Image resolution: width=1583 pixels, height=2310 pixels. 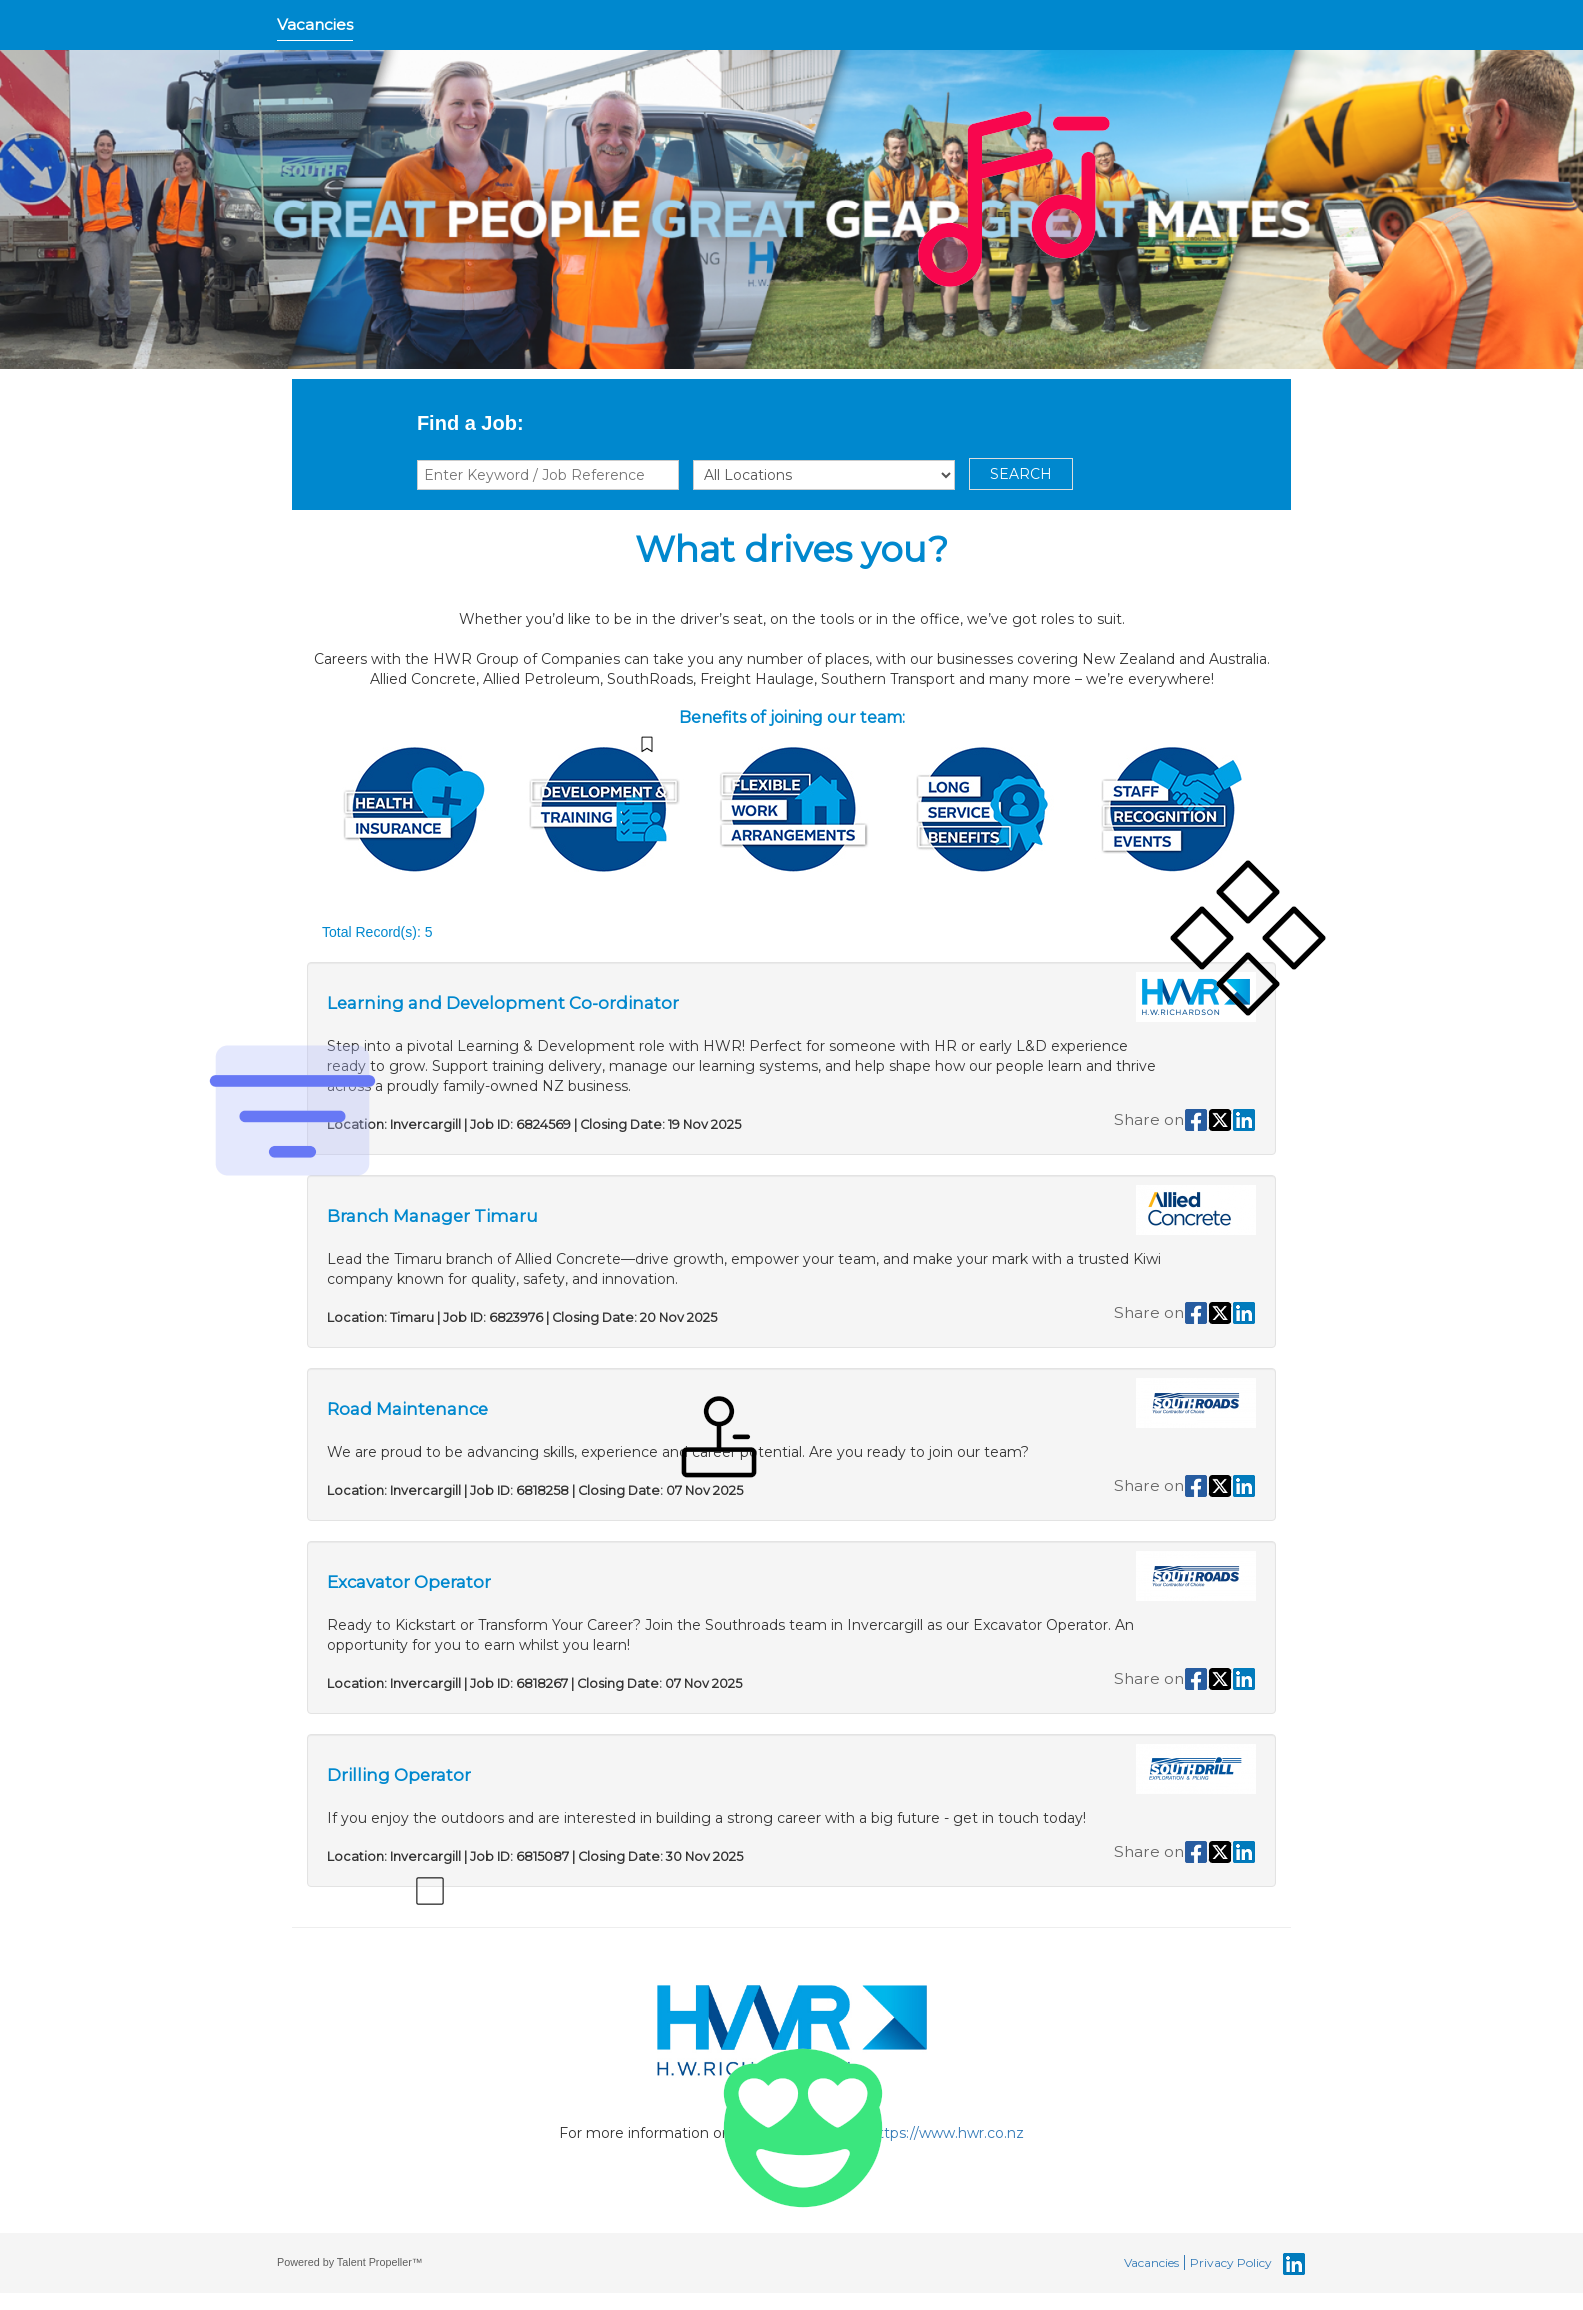 I want to click on save this item for later, so click(x=647, y=744).